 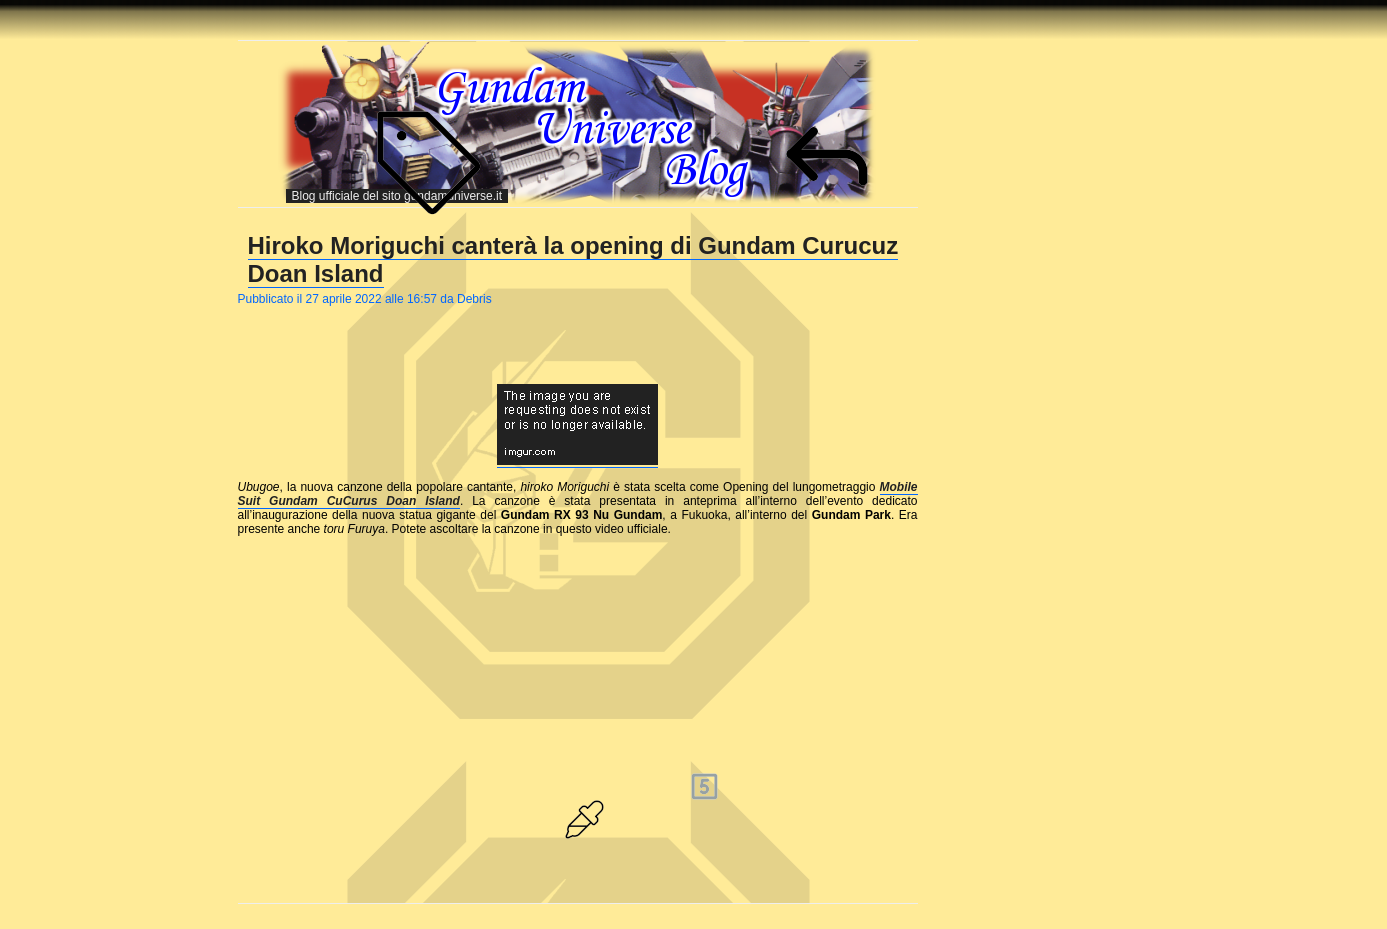 I want to click on add or manage tags, so click(x=423, y=157).